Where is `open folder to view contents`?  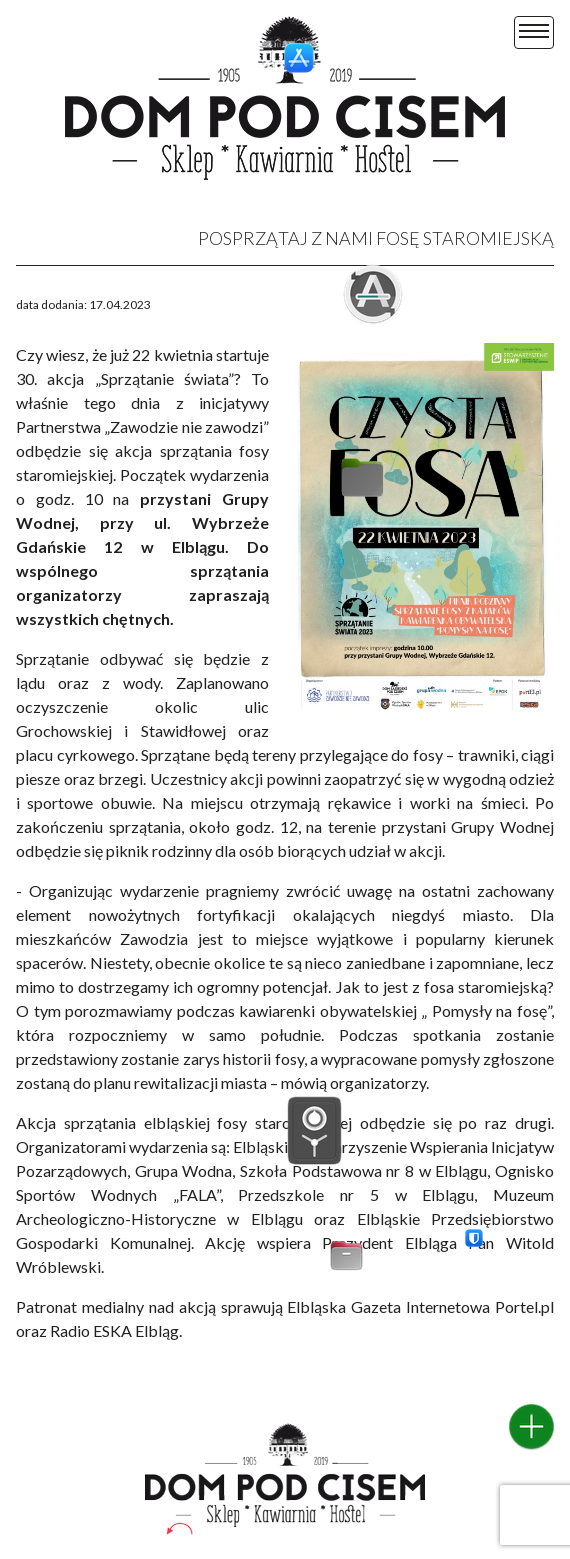 open folder to view contents is located at coordinates (362, 477).